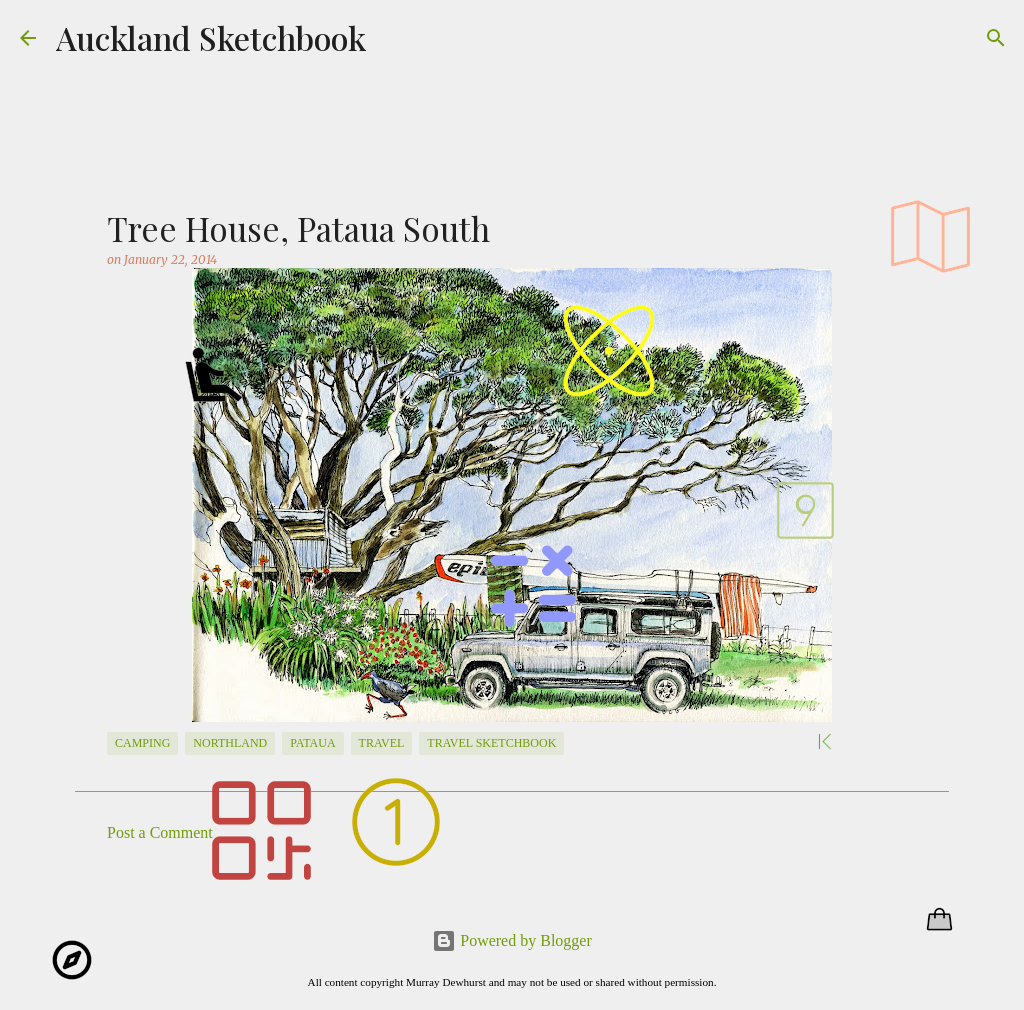 Image resolution: width=1024 pixels, height=1010 pixels. What do you see at coordinates (824, 741) in the screenshot?
I see `navigate to the first item or beginning` at bounding box center [824, 741].